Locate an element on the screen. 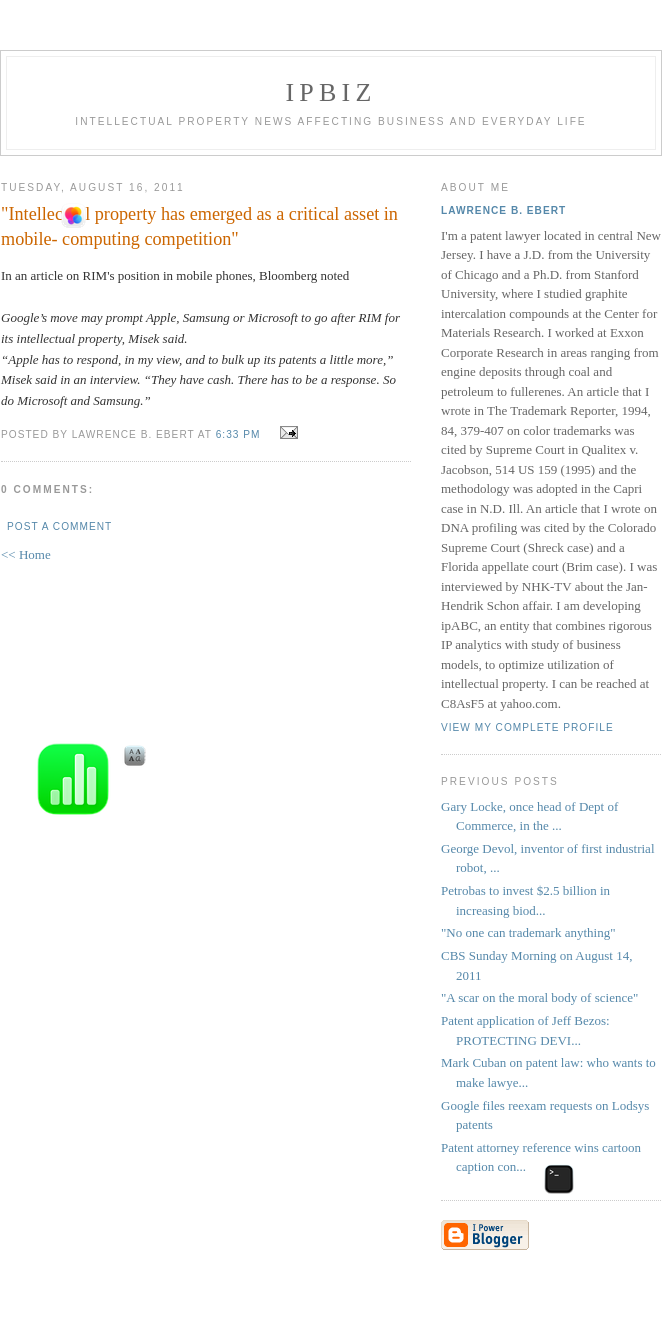  open terminal app is located at coordinates (559, 1179).